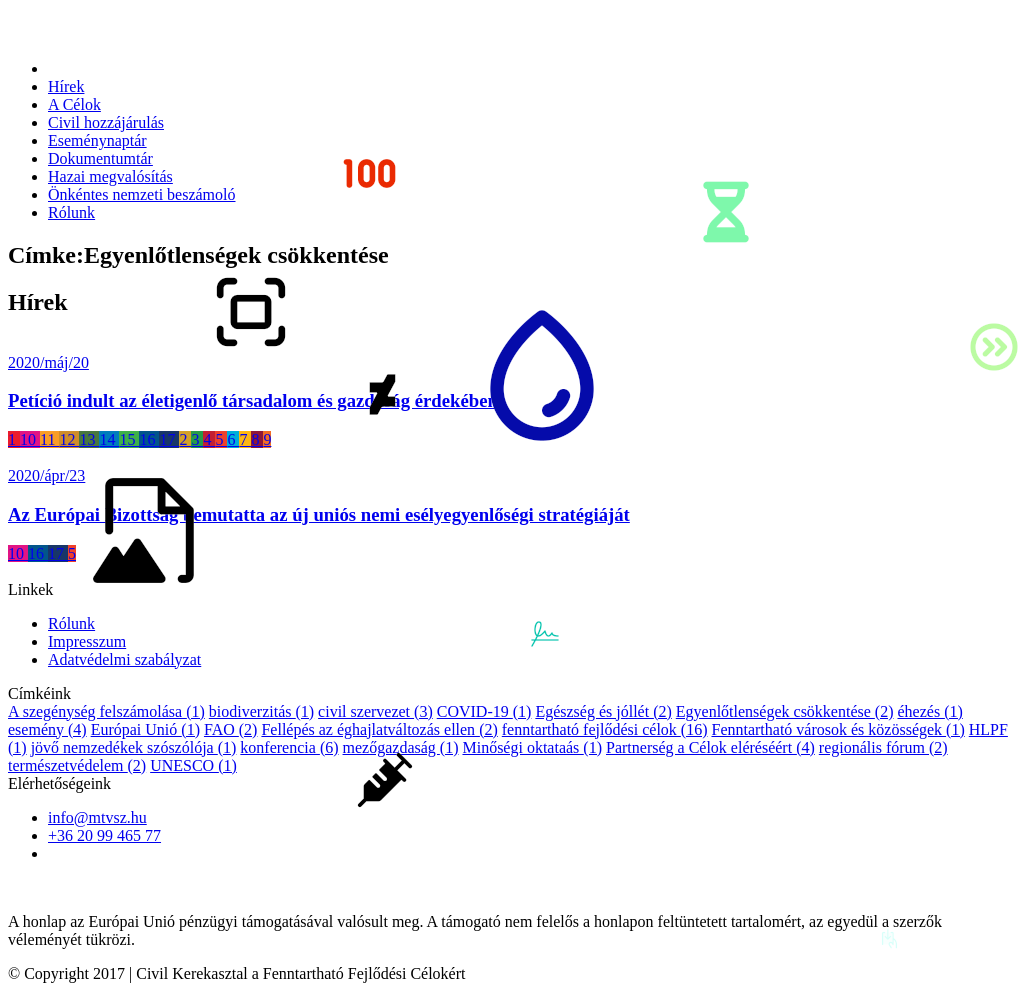 This screenshot has height=991, width=1024. What do you see at coordinates (369, 173) in the screenshot?
I see `indicates a perfect score or 100% completion` at bounding box center [369, 173].